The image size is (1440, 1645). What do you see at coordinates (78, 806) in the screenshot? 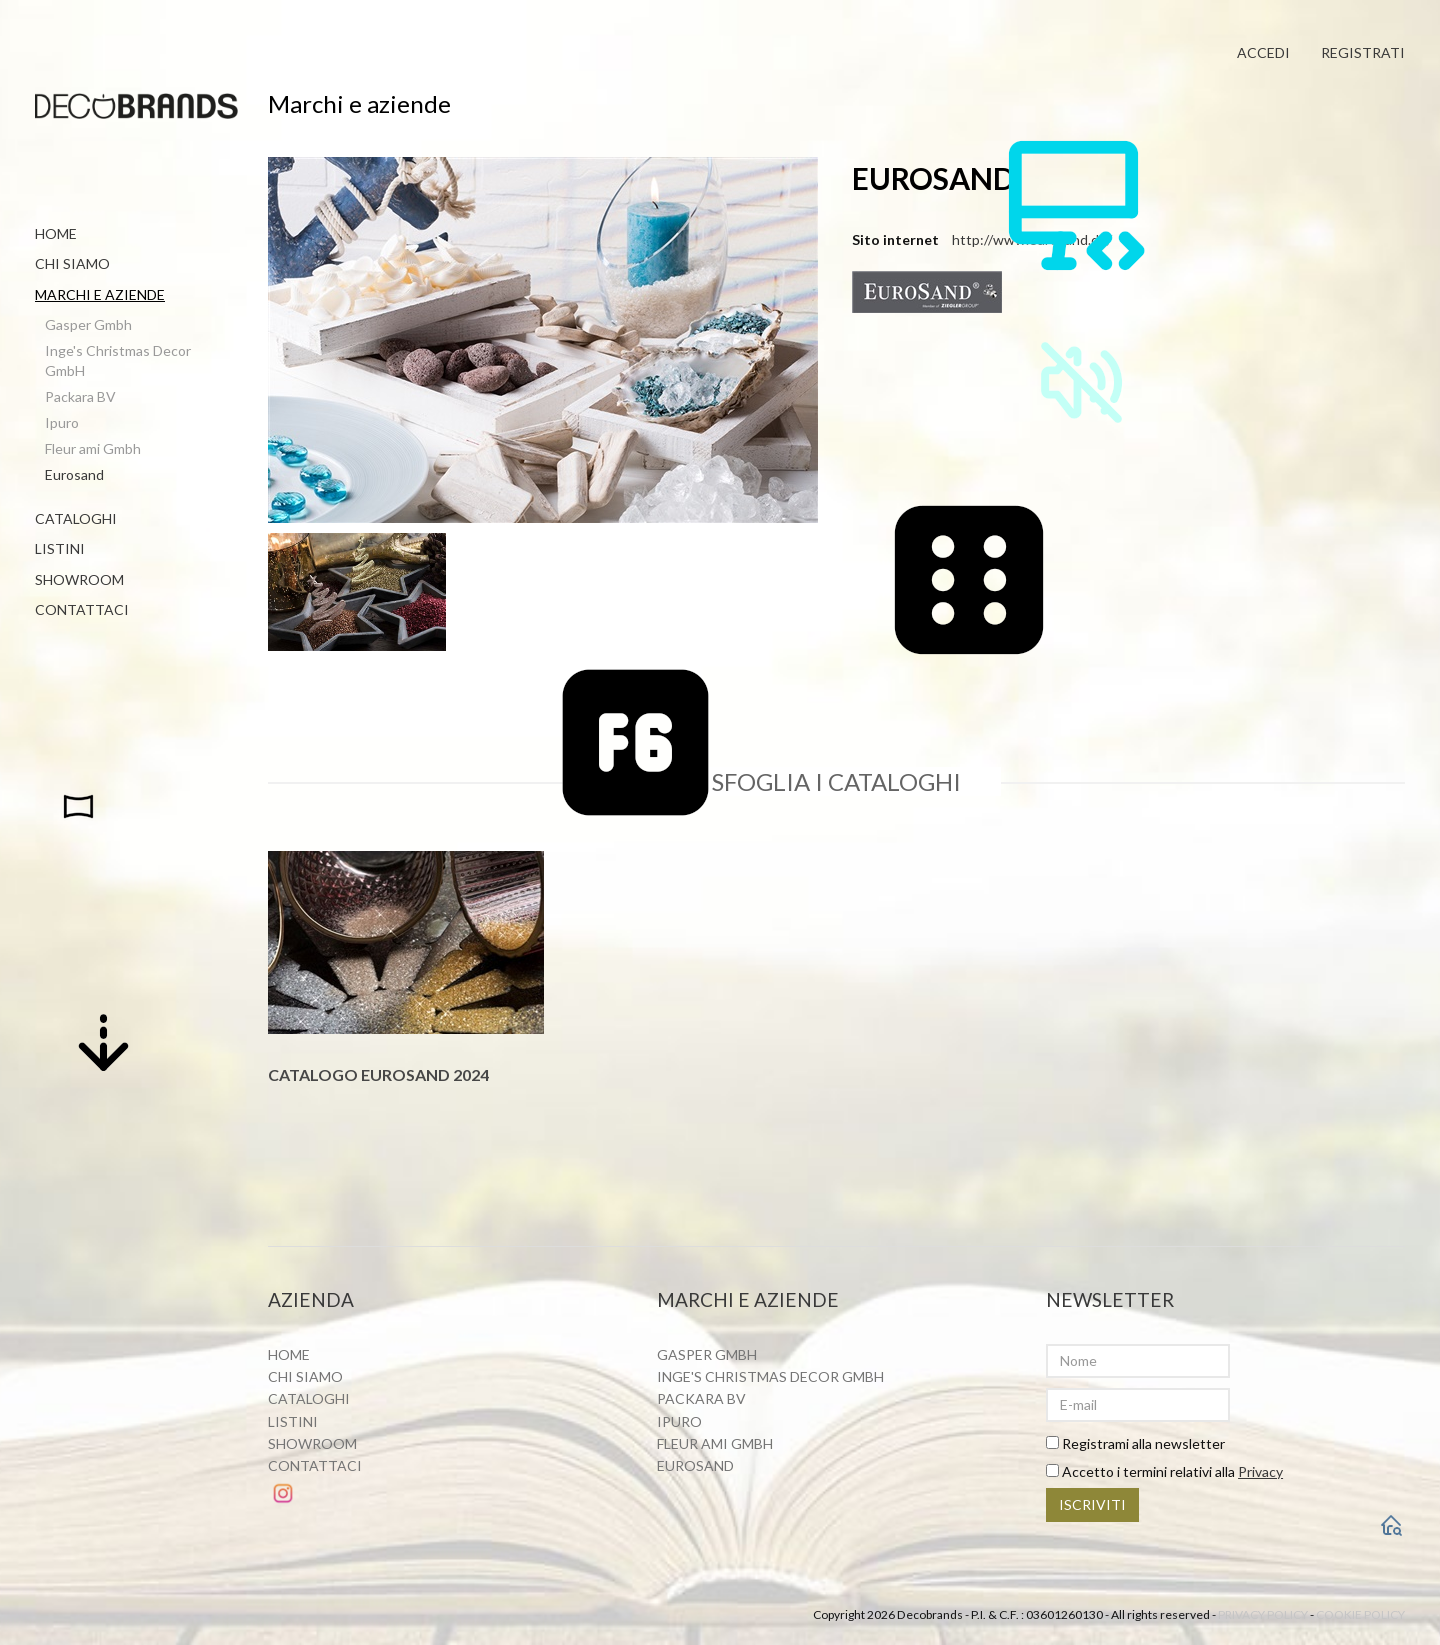
I see `switch to horizontal panorama mode` at bounding box center [78, 806].